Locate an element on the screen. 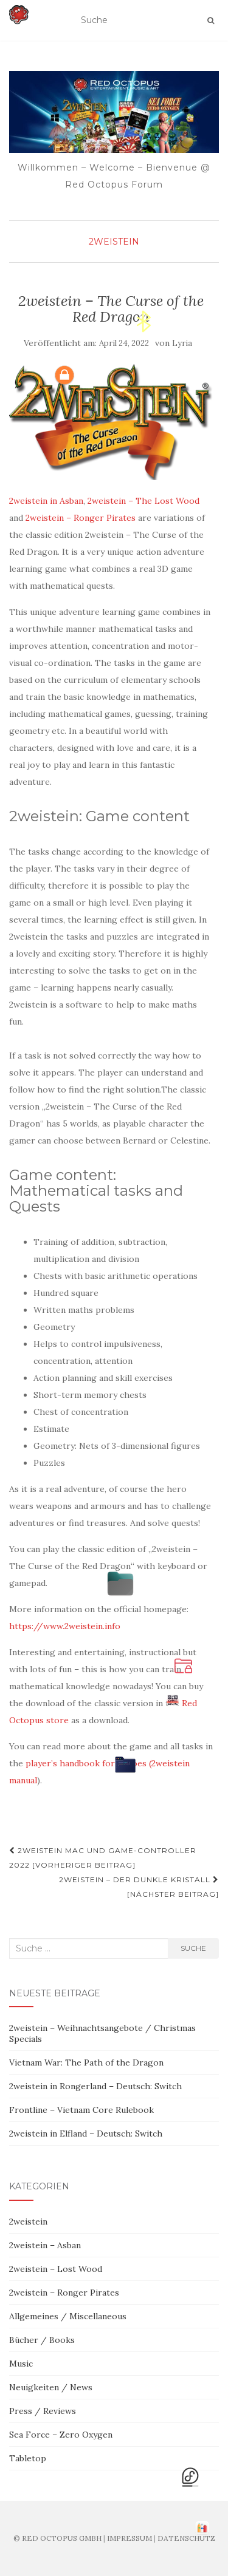 The width and height of the screenshot is (228, 2576). open Bottles app to run Windows software is located at coordinates (202, 2527).